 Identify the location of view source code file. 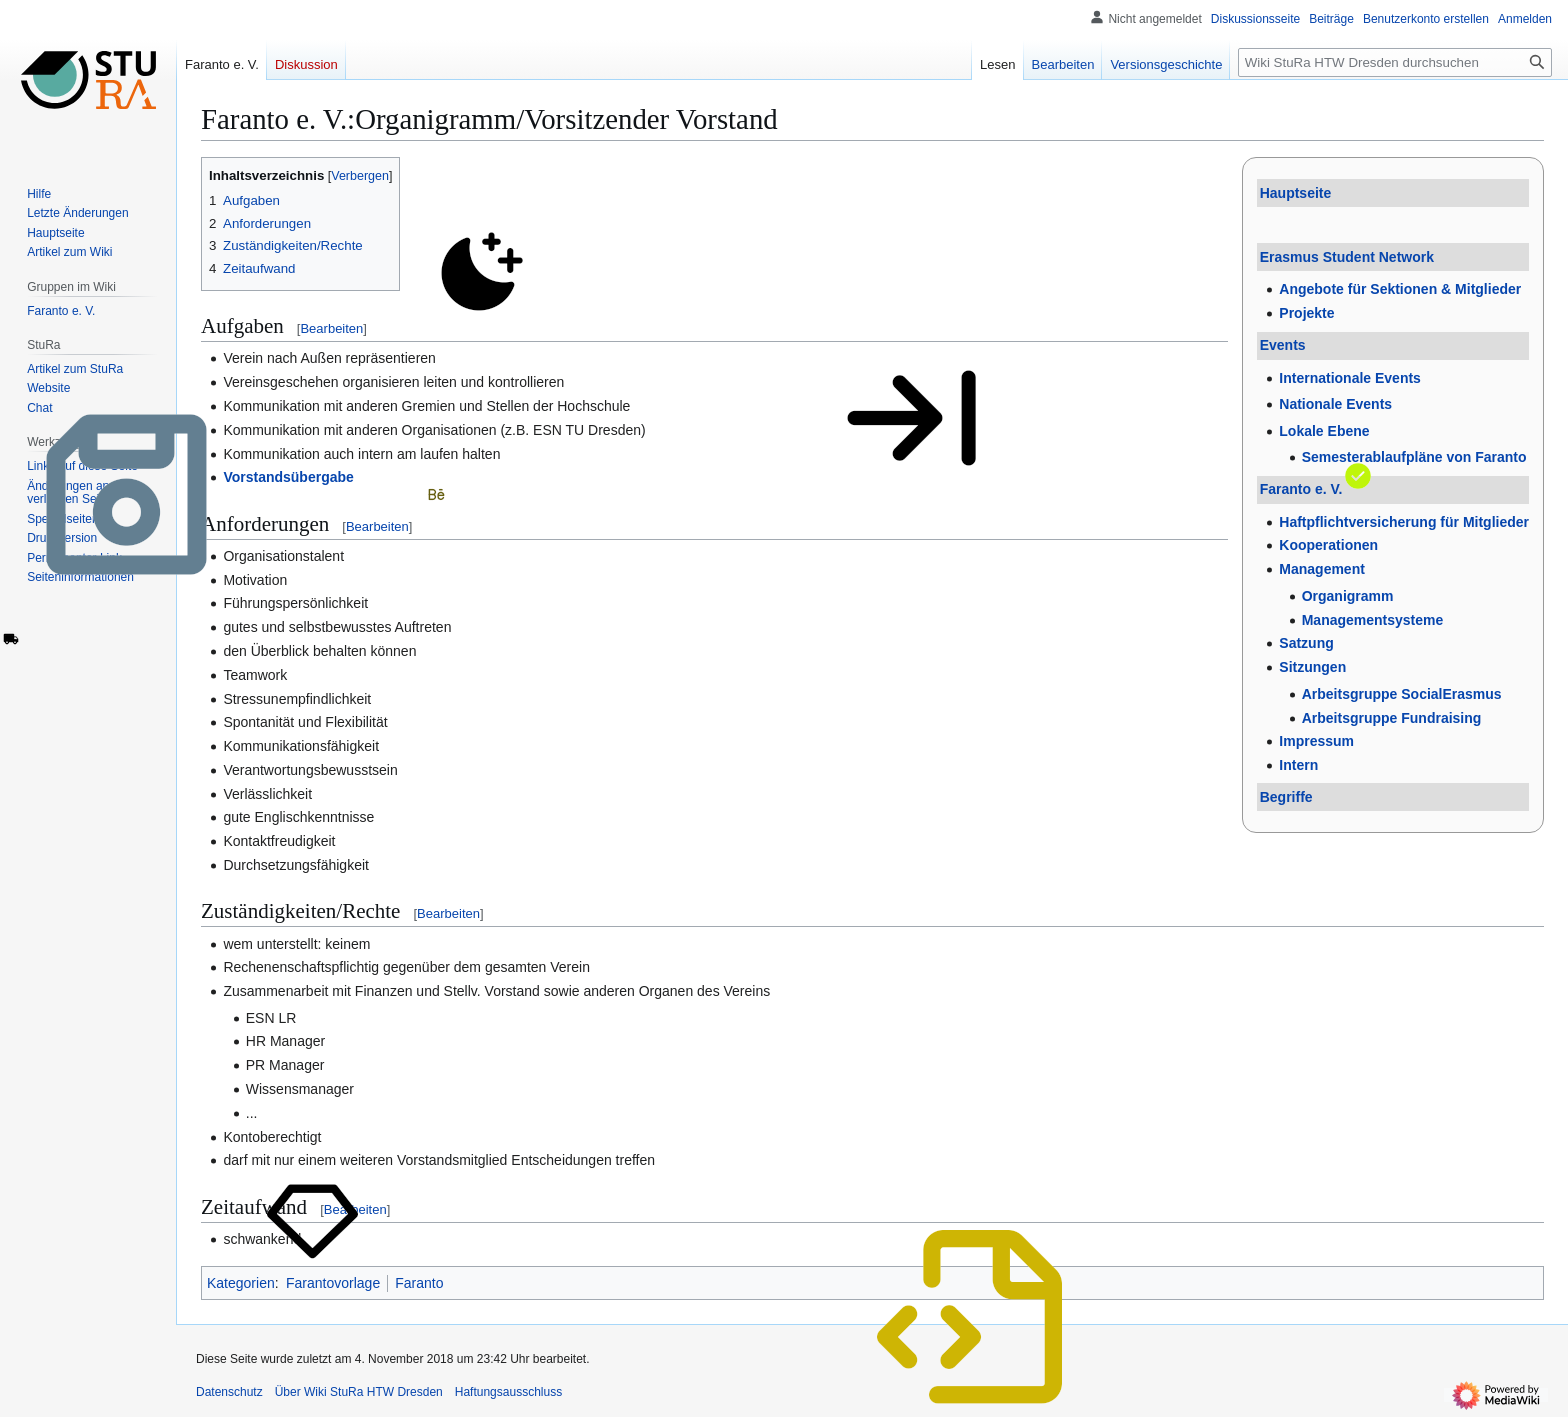
(969, 1322).